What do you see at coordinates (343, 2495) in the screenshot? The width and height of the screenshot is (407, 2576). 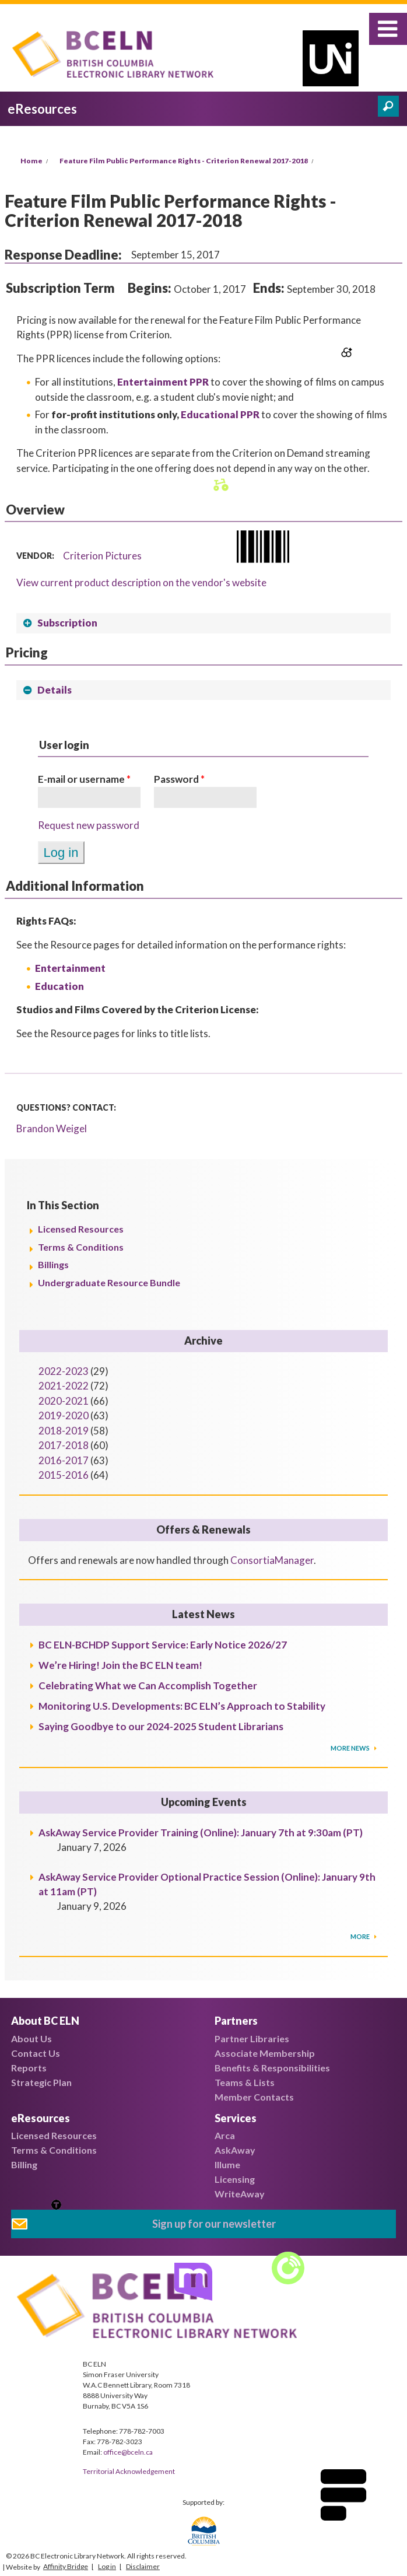 I see `Formspree form backend service logo` at bounding box center [343, 2495].